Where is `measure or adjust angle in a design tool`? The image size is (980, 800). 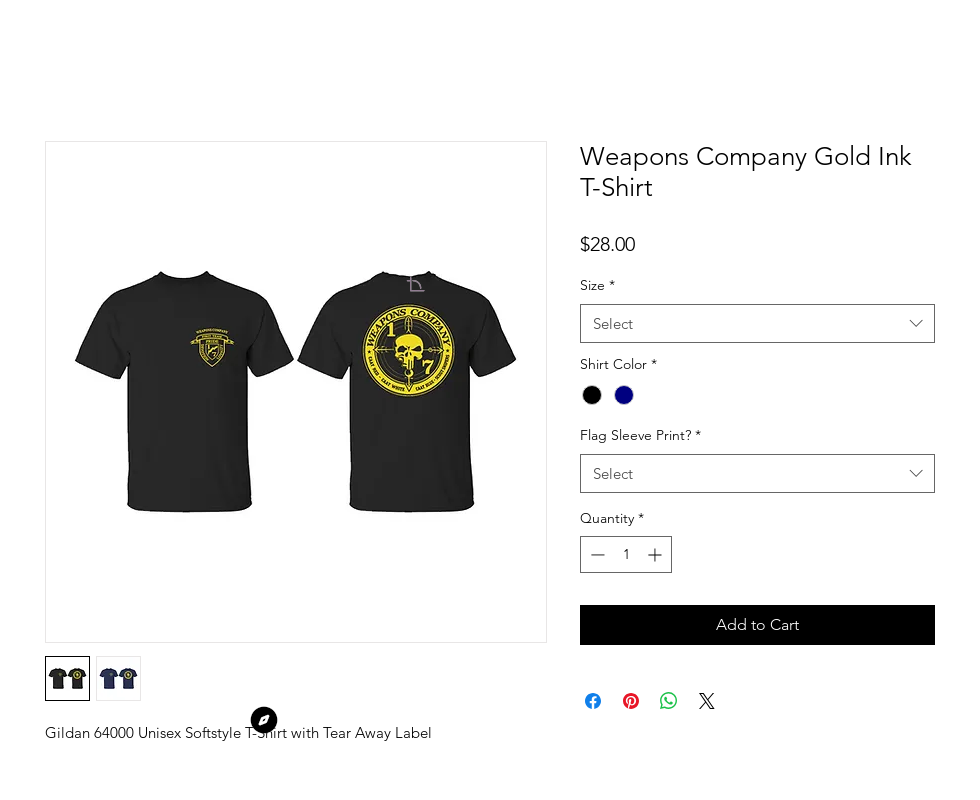
measure or adjust angle in a design tool is located at coordinates (415, 285).